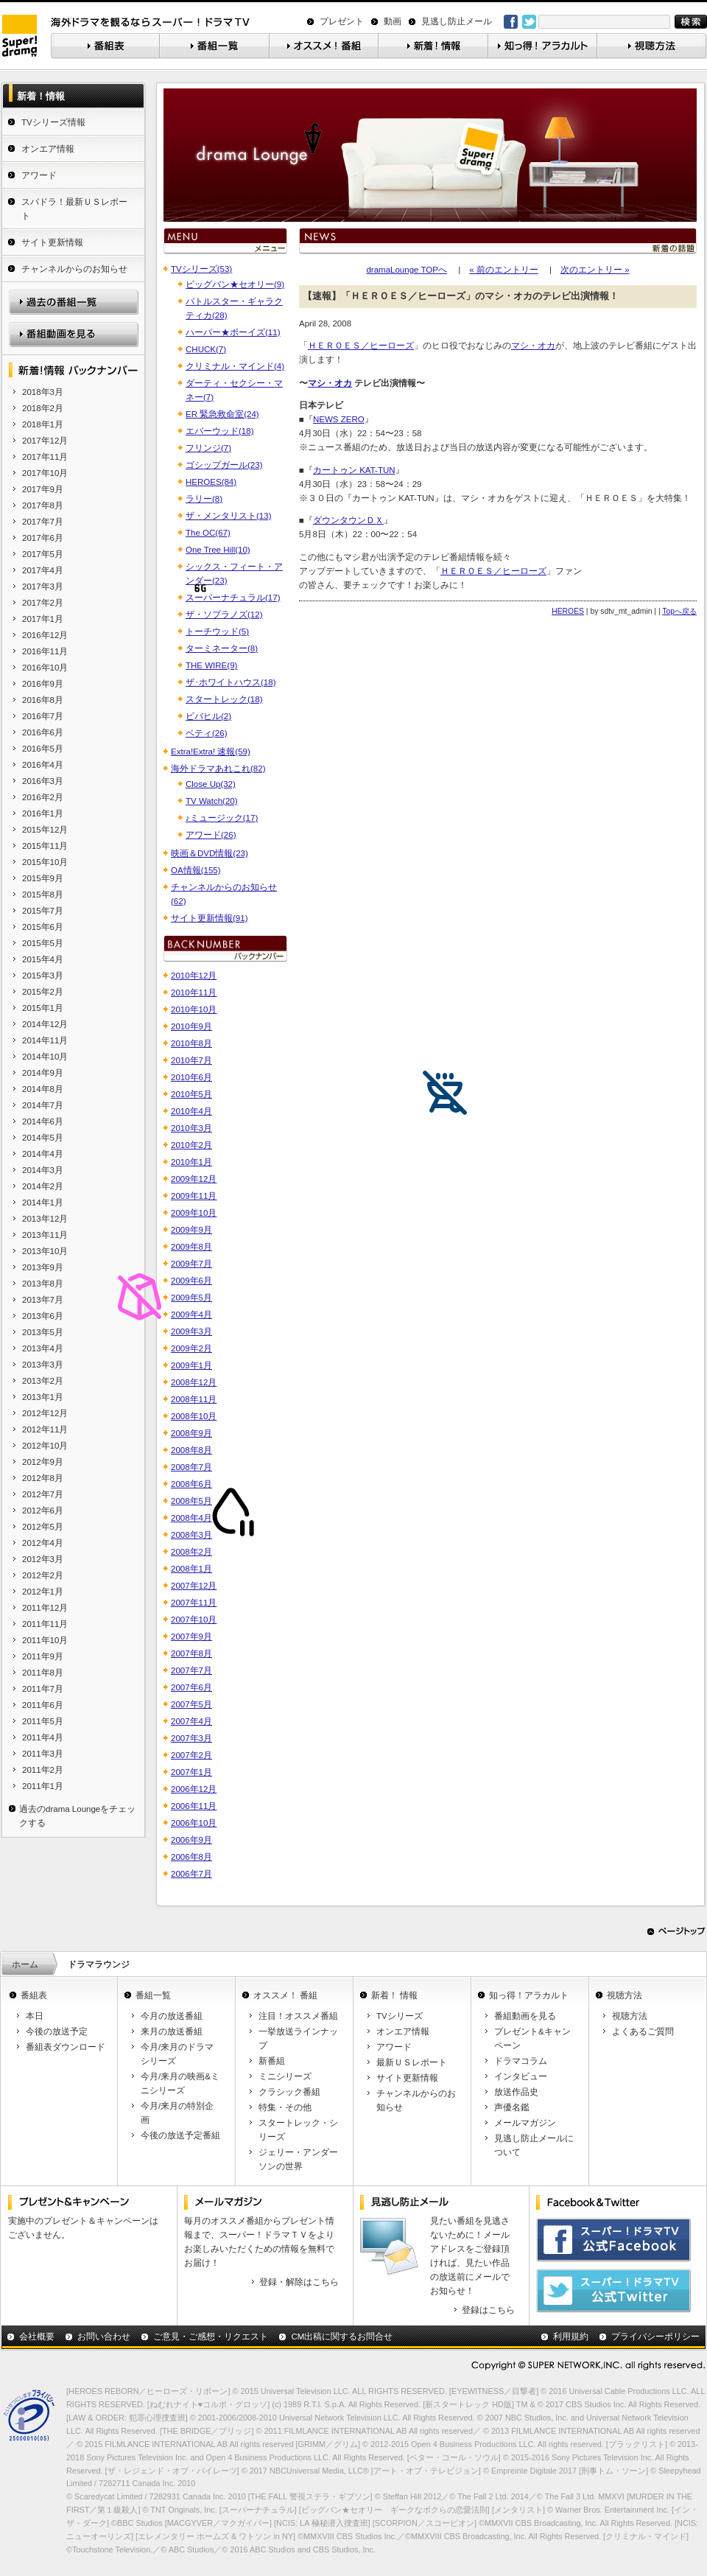 This screenshot has height=2576, width=707. I want to click on indicates 6G network connectivity status, so click(200, 588).